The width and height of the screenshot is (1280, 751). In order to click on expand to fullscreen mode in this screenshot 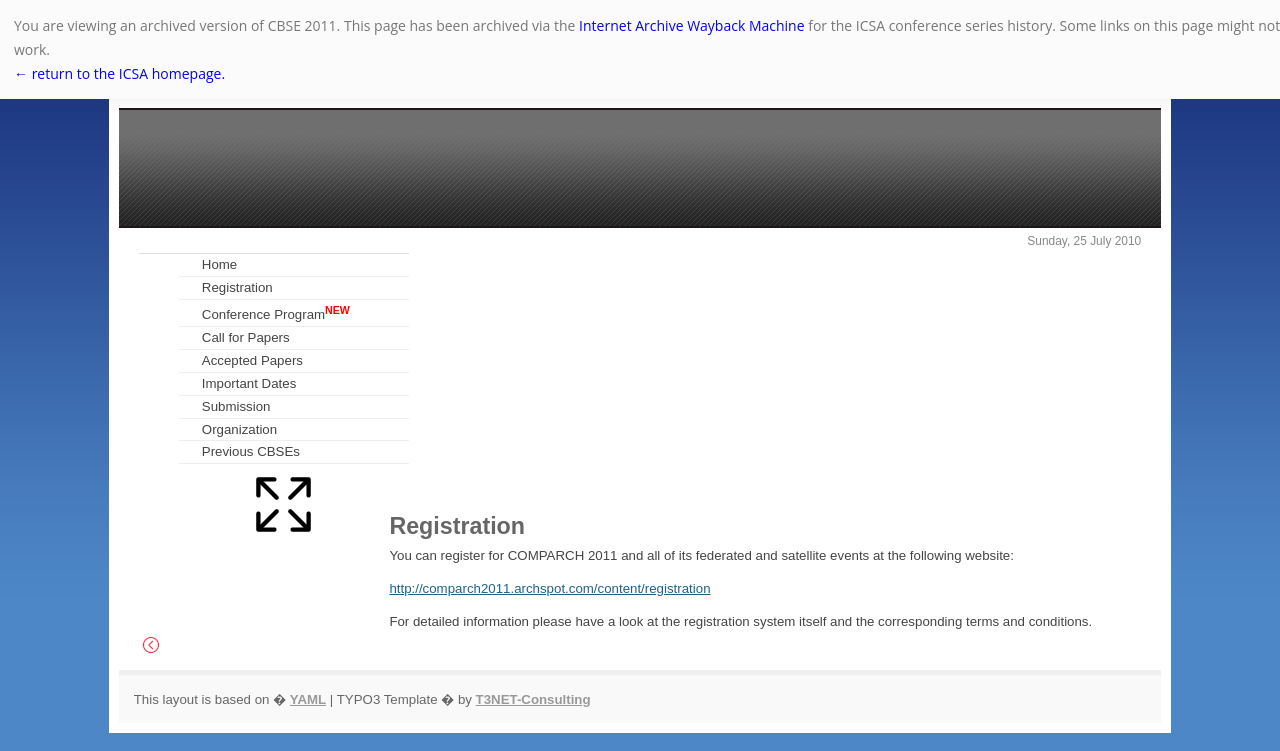, I will do `click(283, 504)`.